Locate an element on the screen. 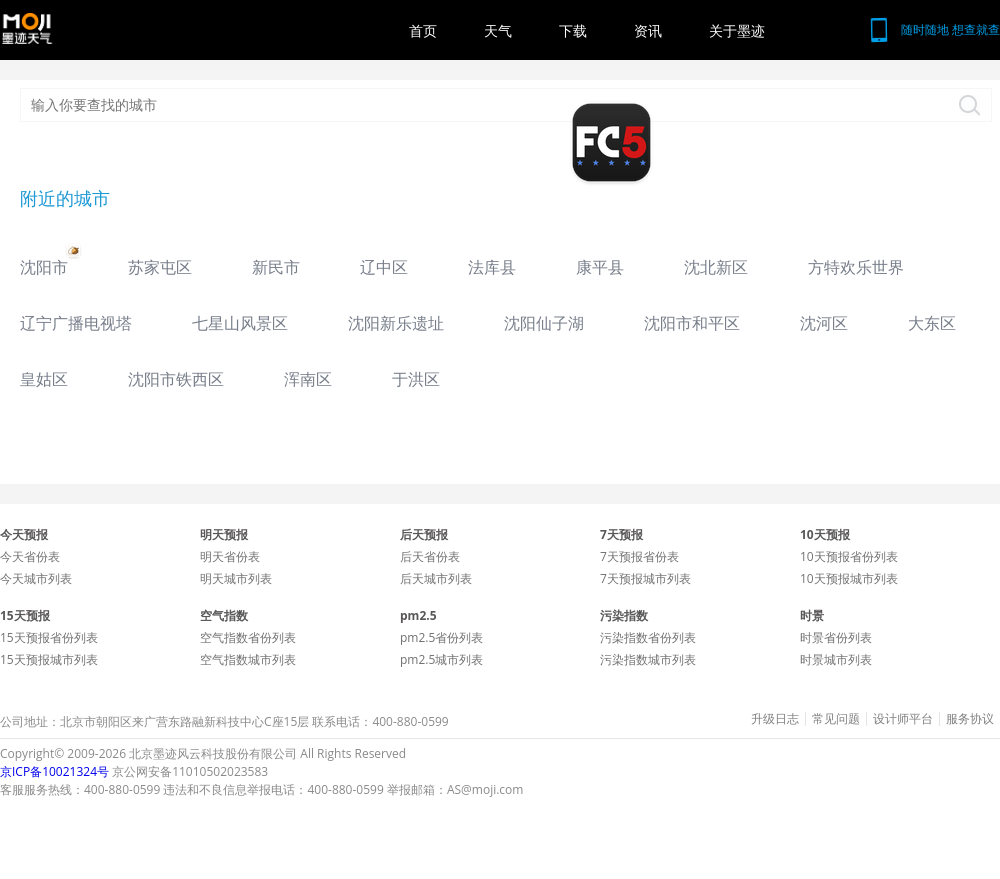 Image resolution: width=1000 pixels, height=879 pixels. launch far cry 5 game is located at coordinates (611, 142).